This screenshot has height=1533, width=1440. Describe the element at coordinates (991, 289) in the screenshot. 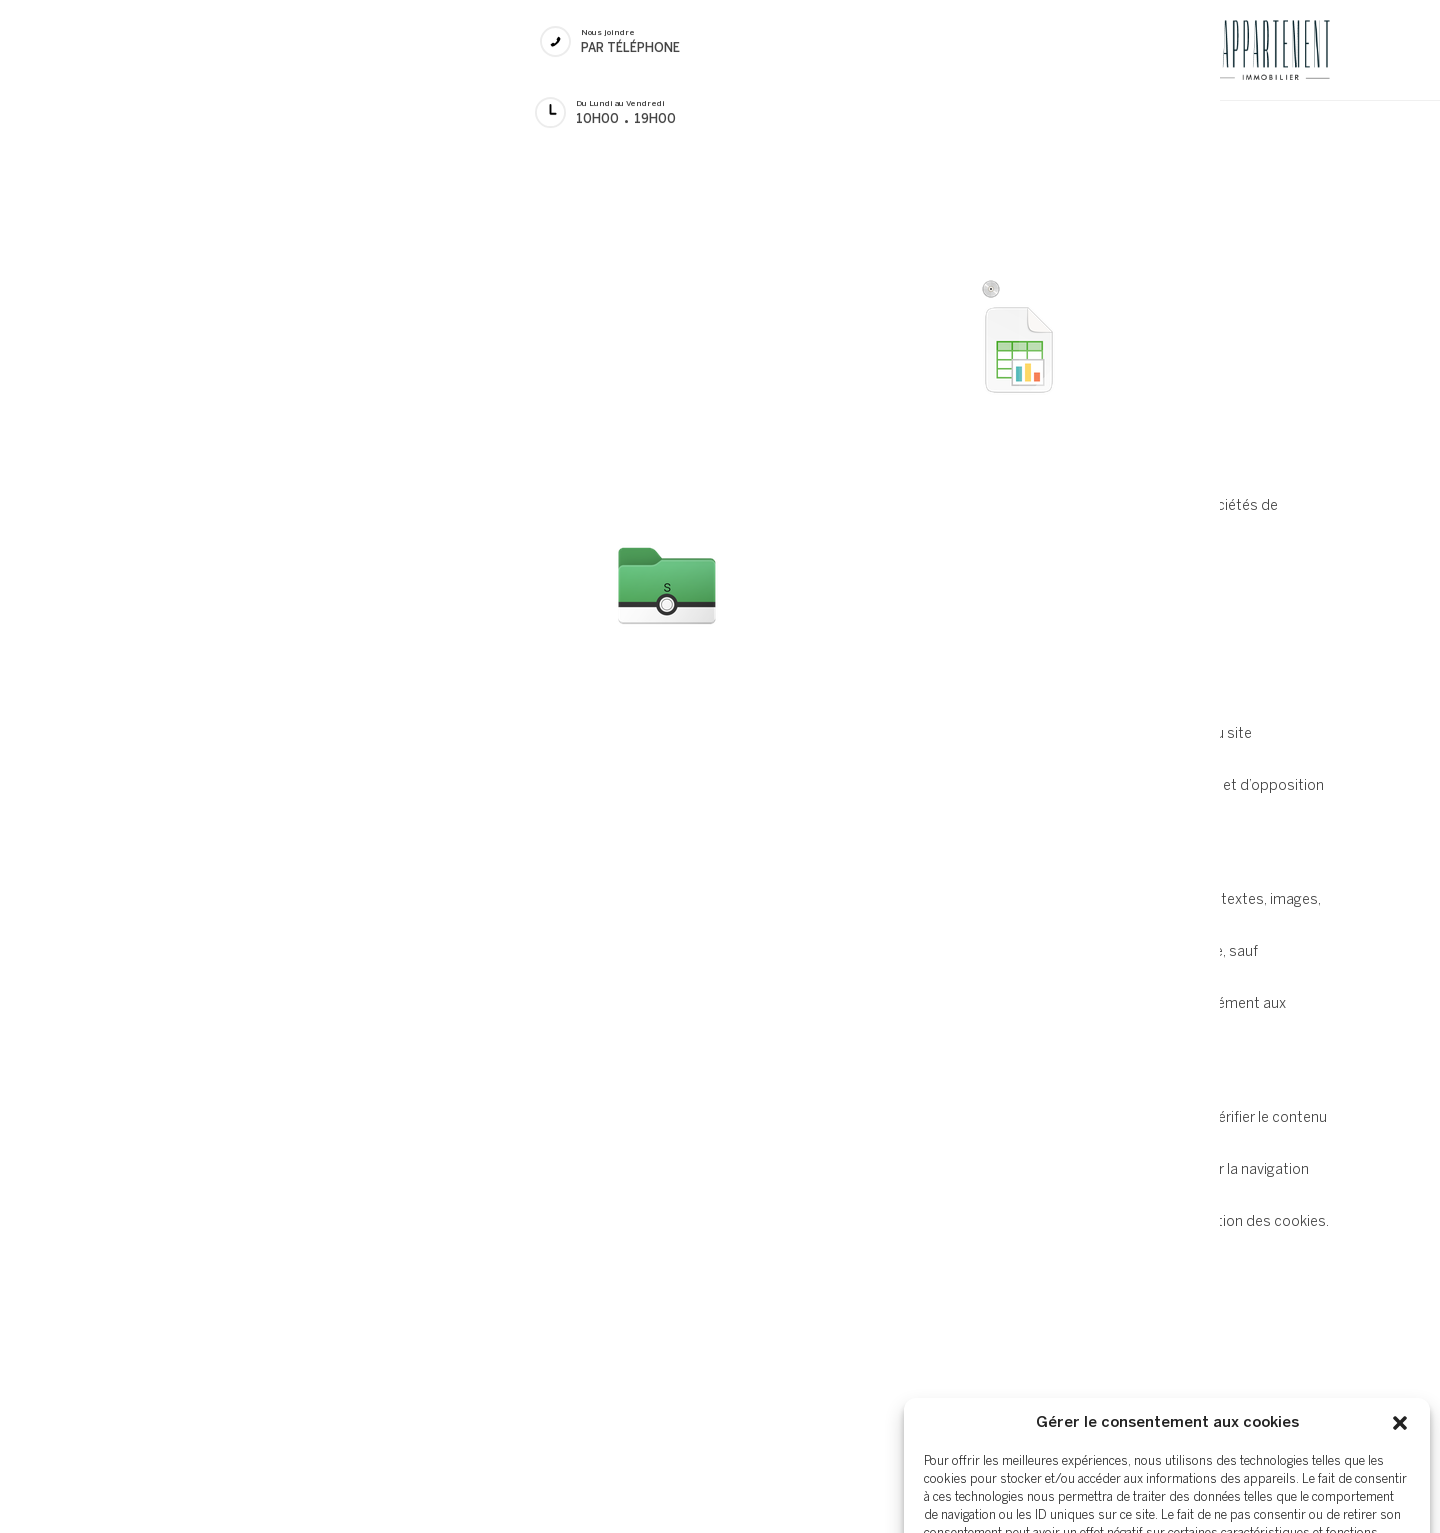

I see `unmount or eject a CD/DVD drive` at that location.